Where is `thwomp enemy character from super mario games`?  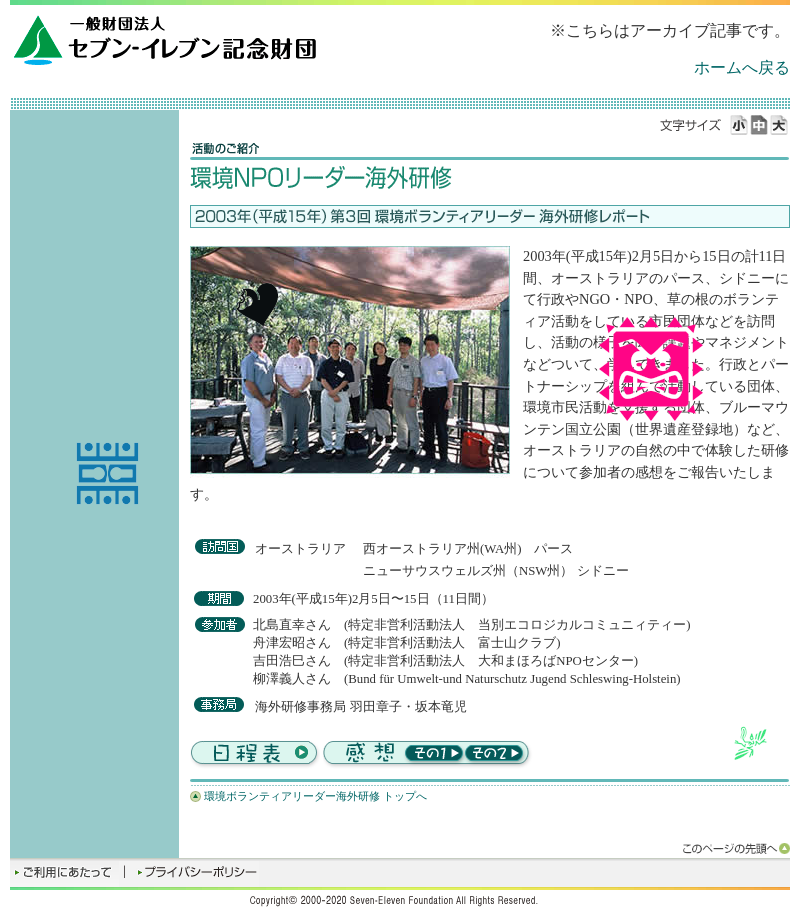 thwomp enemy character from super mario games is located at coordinates (651, 369).